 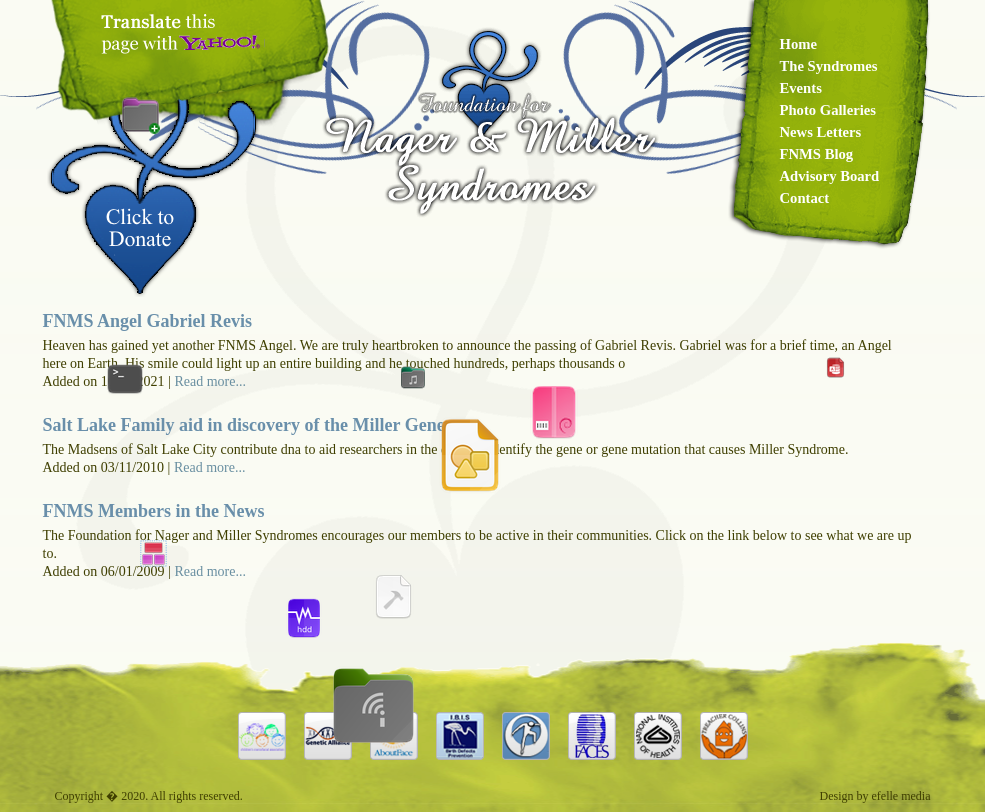 I want to click on open the terminal application, so click(x=125, y=379).